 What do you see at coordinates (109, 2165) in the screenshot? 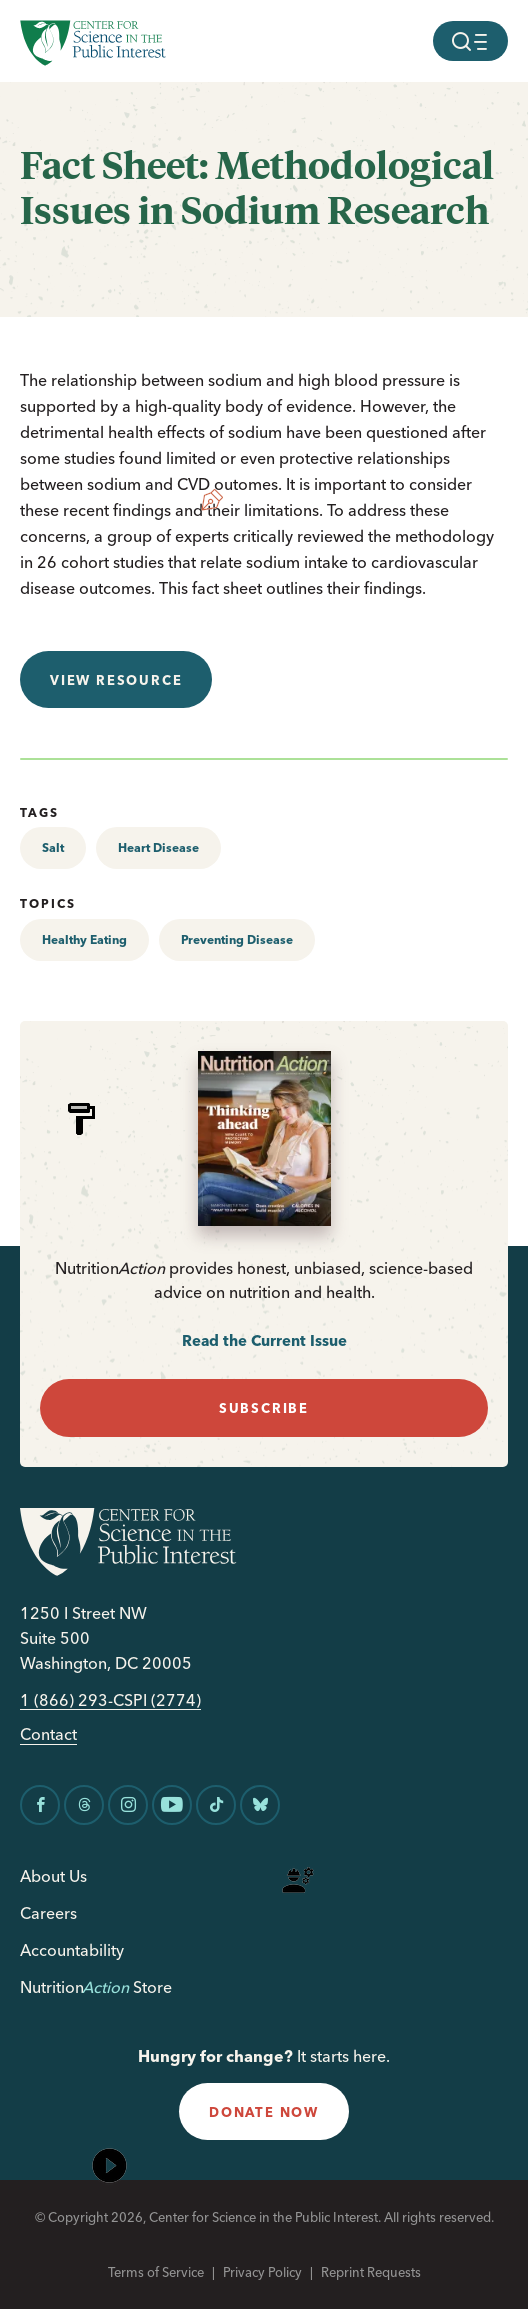
I see `play media or video content` at bounding box center [109, 2165].